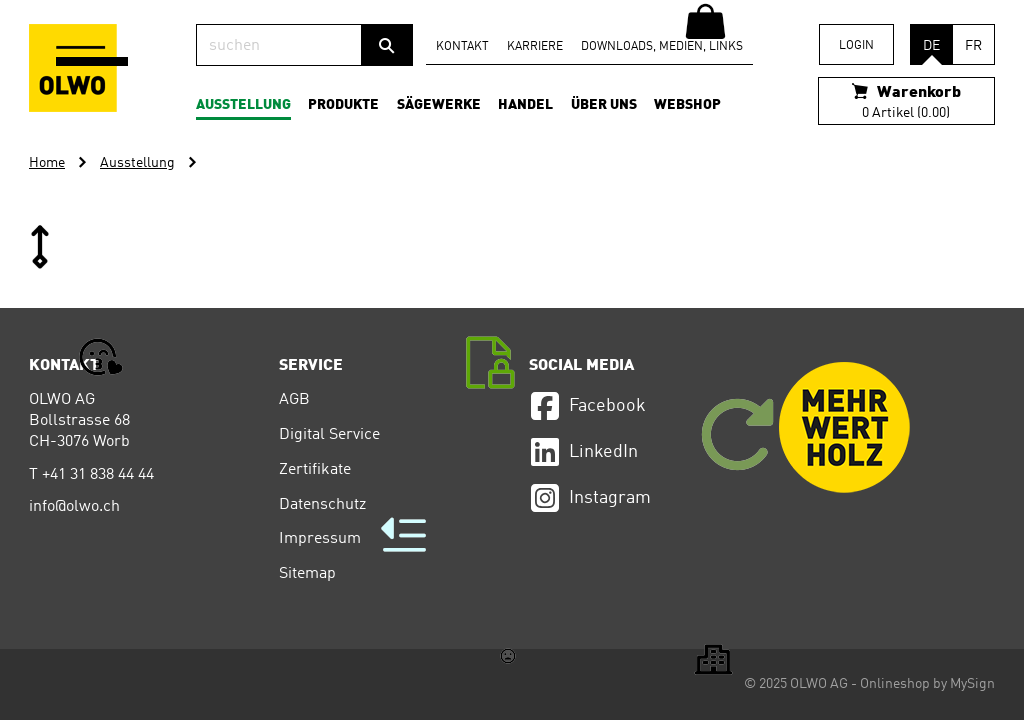 This screenshot has height=720, width=1024. Describe the element at coordinates (737, 434) in the screenshot. I see `redo the last action` at that location.